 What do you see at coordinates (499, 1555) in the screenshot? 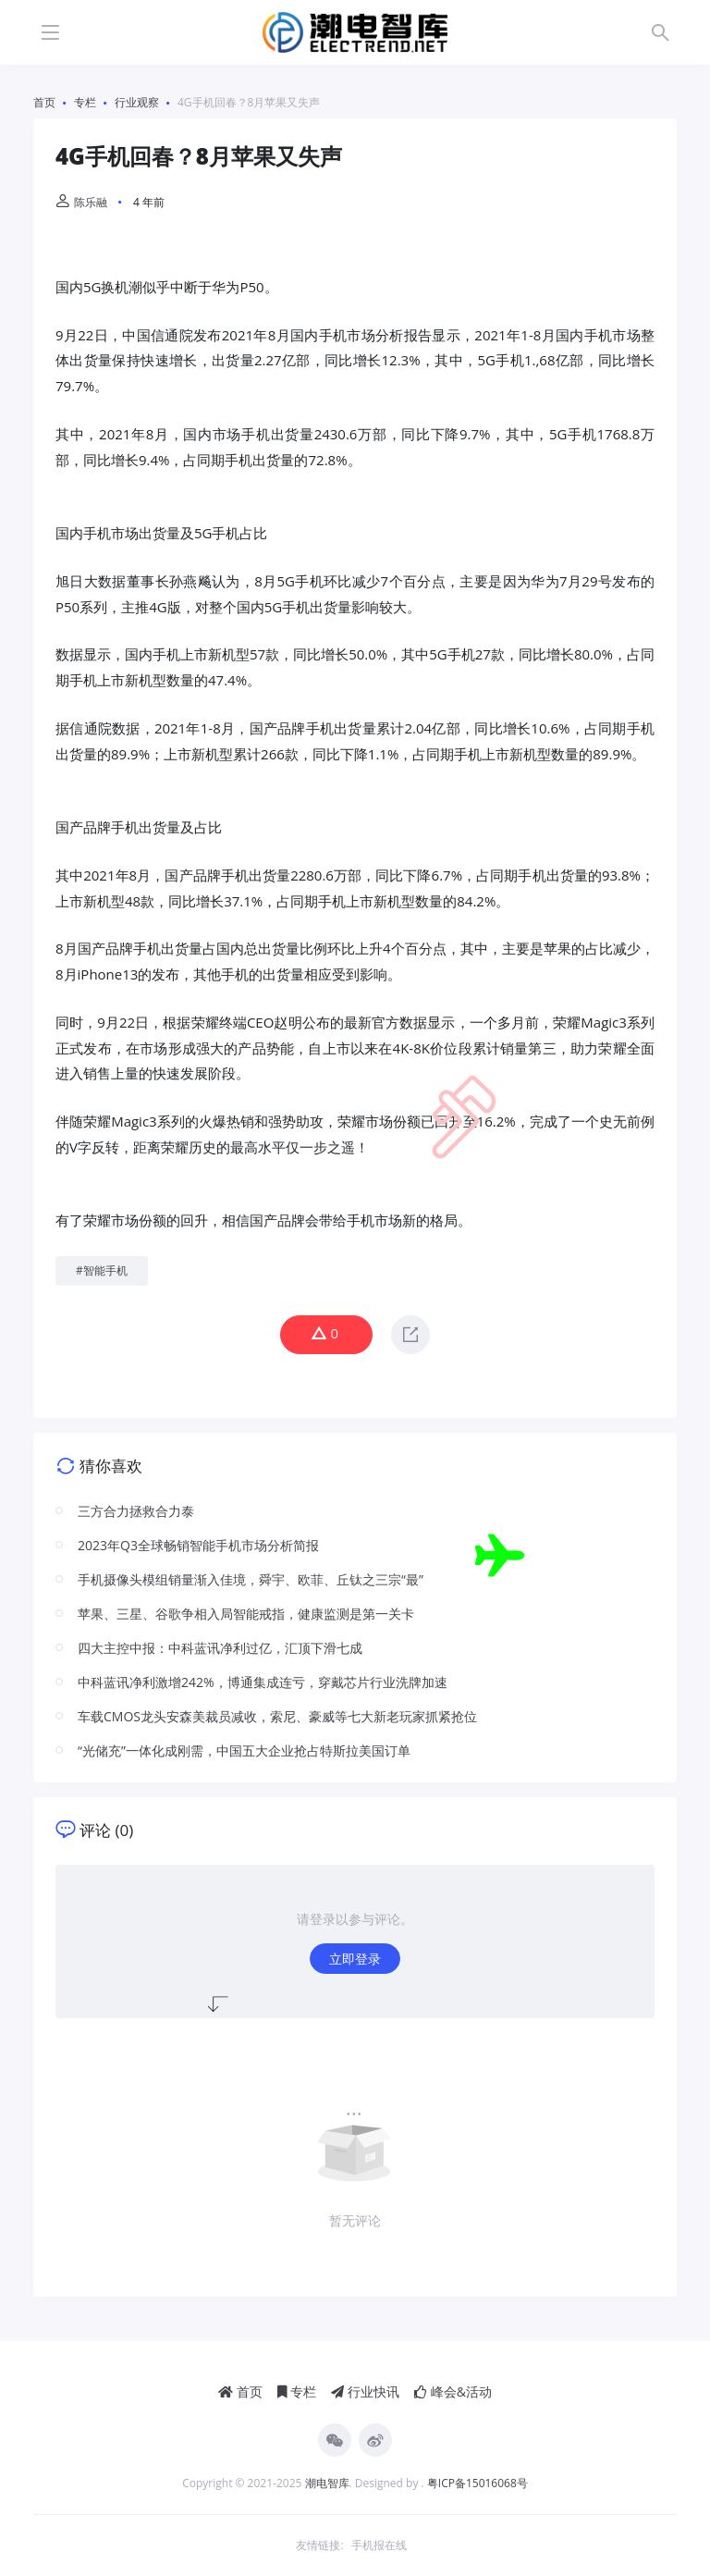
I see `enable airplane mode` at bounding box center [499, 1555].